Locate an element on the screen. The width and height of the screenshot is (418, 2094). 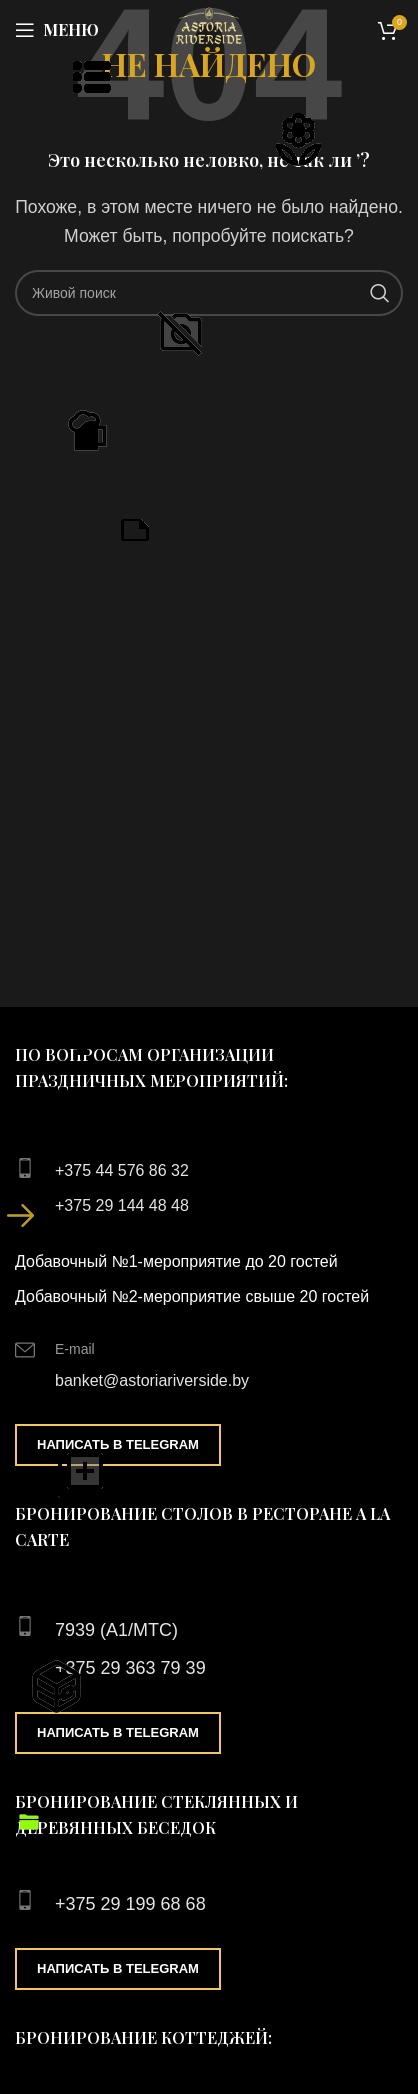
apply strikethrough formatting to selected text is located at coordinates (82, 1039).